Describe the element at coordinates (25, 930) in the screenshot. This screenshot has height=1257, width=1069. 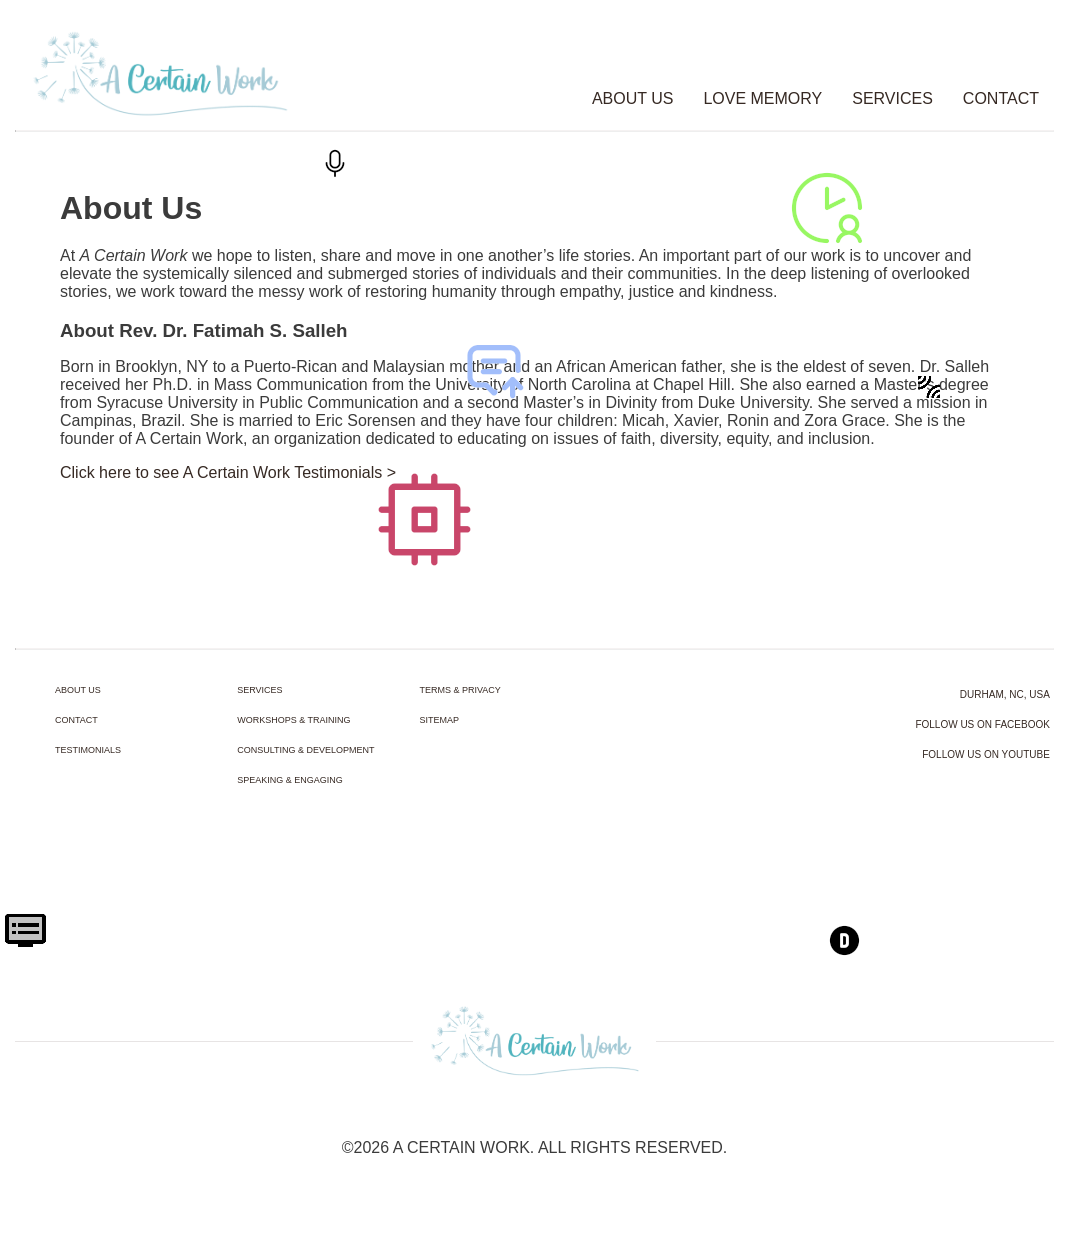
I see `access DVR or recorded content` at that location.